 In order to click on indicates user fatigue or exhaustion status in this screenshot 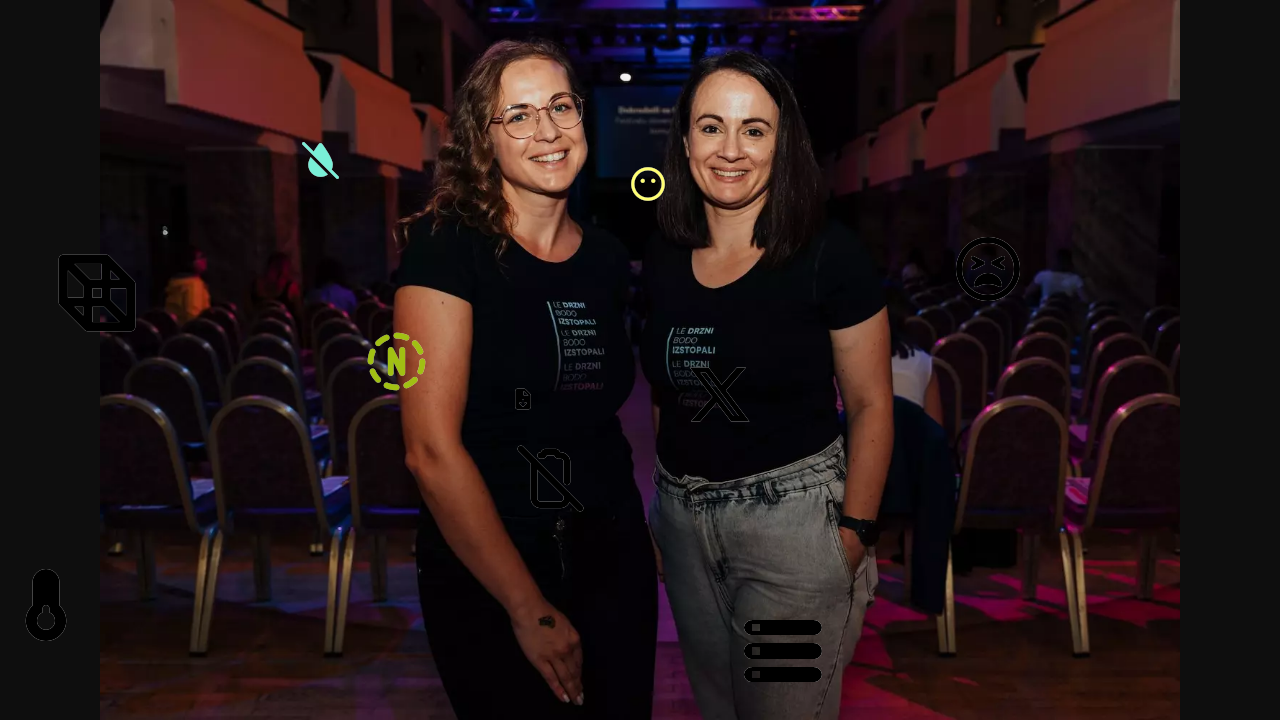, I will do `click(988, 269)`.